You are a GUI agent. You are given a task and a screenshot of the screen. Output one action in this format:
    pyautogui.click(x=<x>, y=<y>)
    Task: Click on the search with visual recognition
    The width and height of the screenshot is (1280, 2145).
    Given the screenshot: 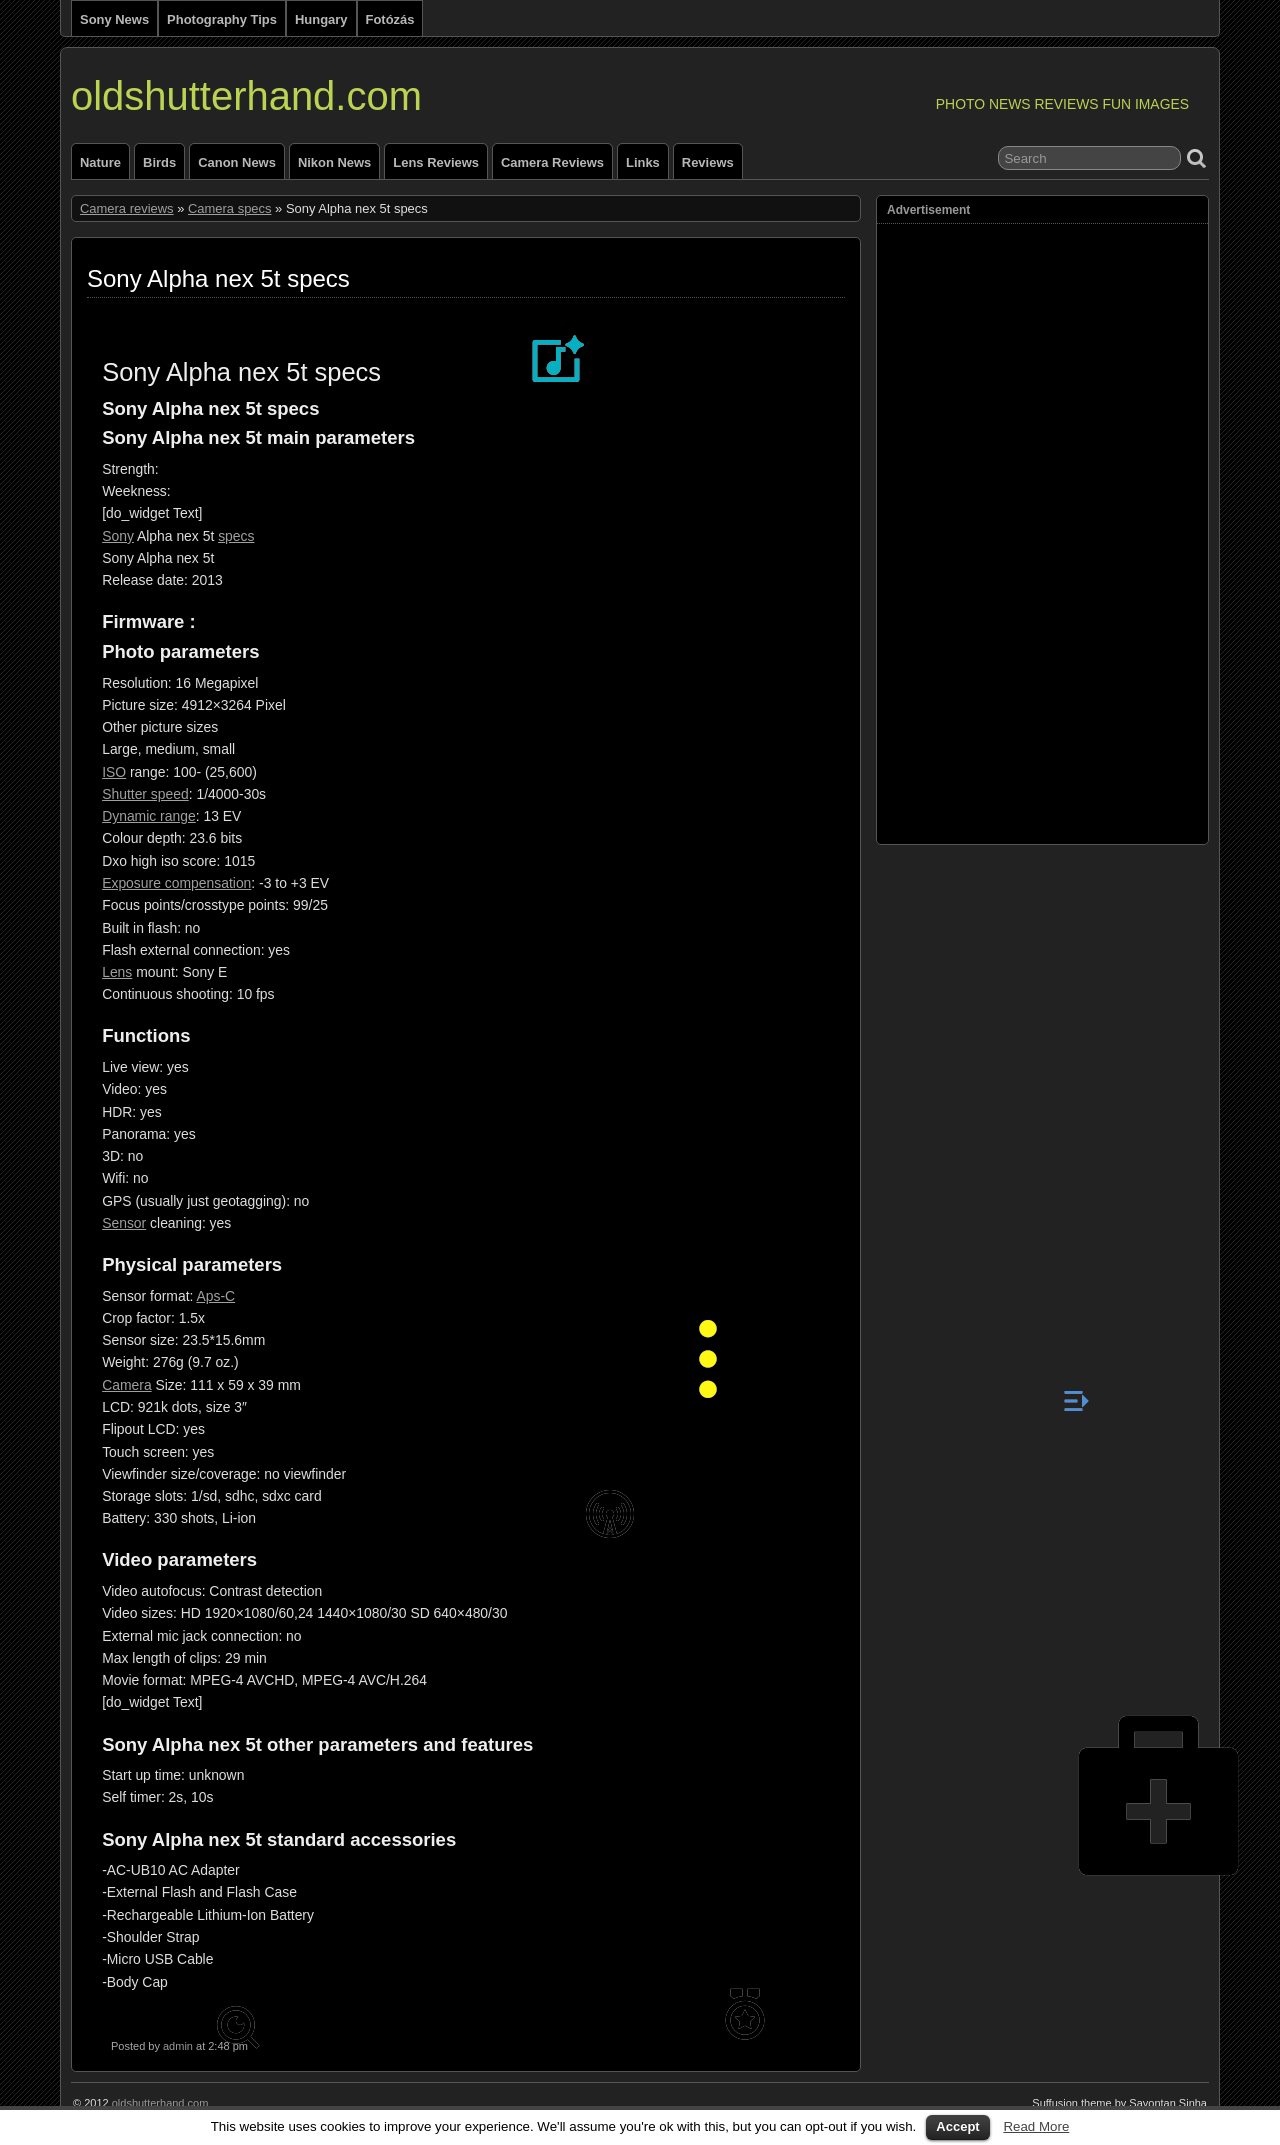 What is the action you would take?
    pyautogui.click(x=238, y=2027)
    